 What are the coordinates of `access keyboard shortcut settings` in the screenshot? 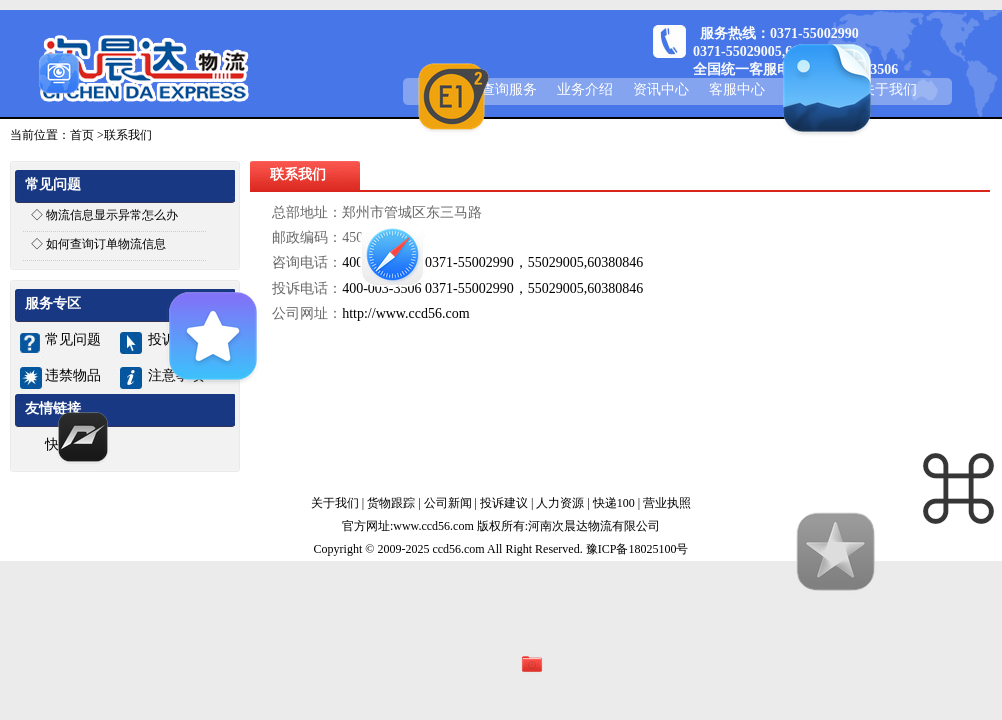 It's located at (958, 488).